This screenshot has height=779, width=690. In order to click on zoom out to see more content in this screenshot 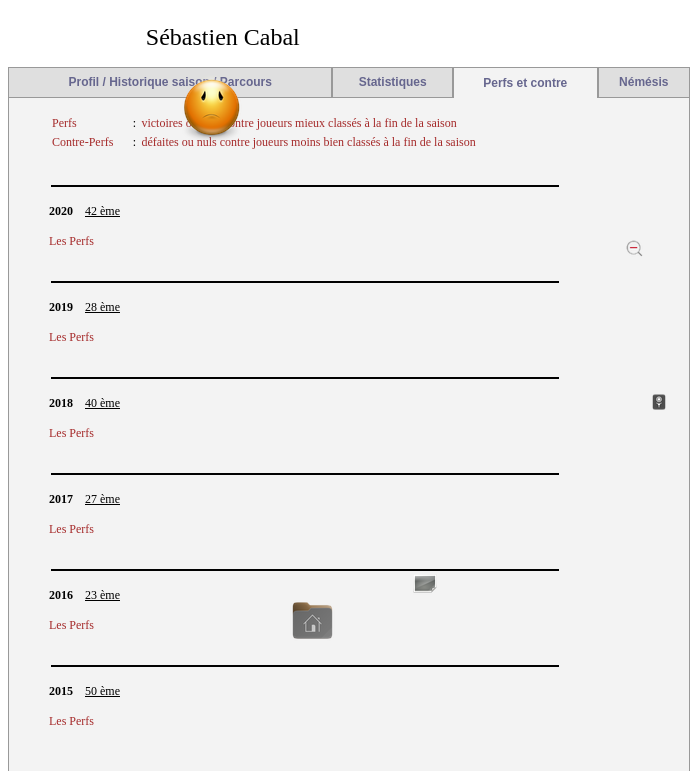, I will do `click(634, 248)`.